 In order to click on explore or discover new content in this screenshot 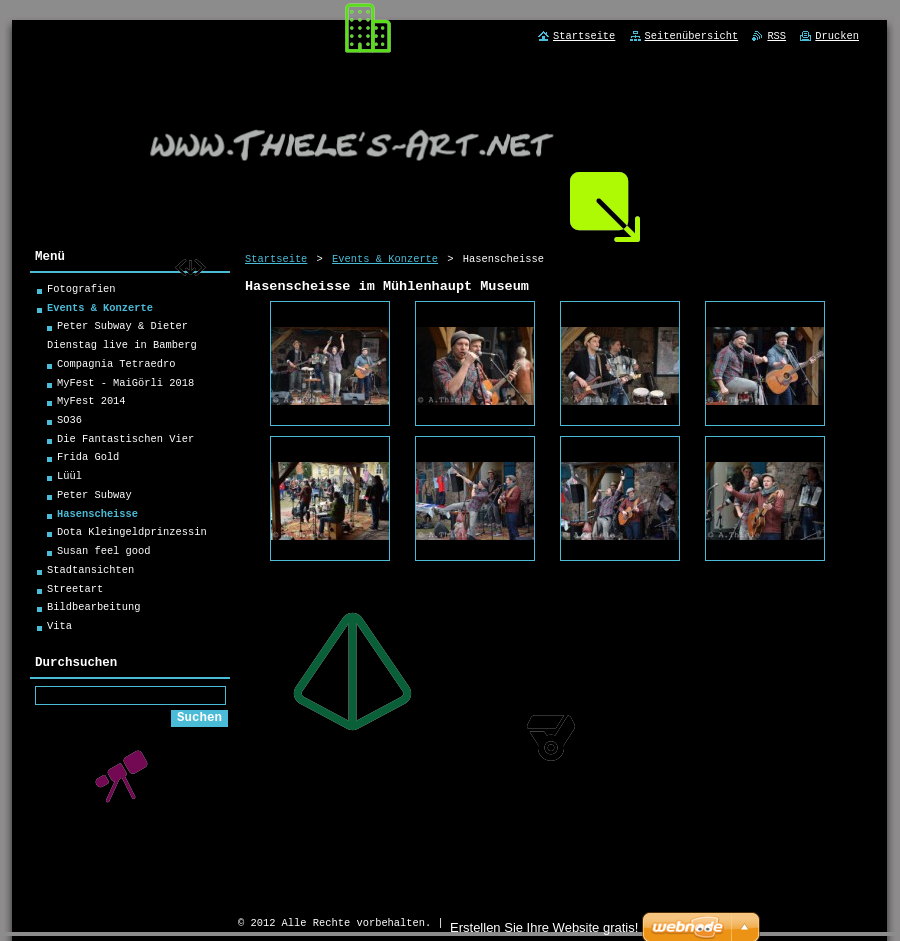, I will do `click(121, 776)`.